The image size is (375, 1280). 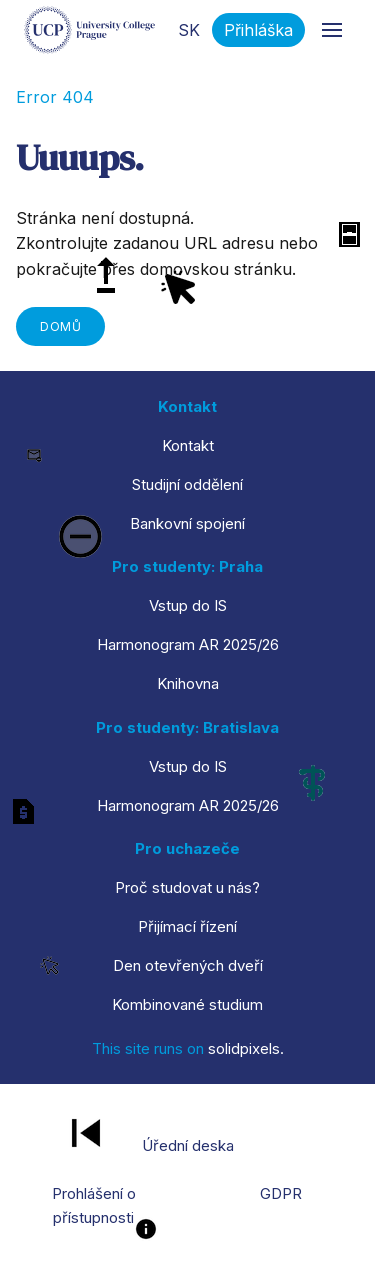 What do you see at coordinates (34, 456) in the screenshot?
I see `unsubscribe from email list` at bounding box center [34, 456].